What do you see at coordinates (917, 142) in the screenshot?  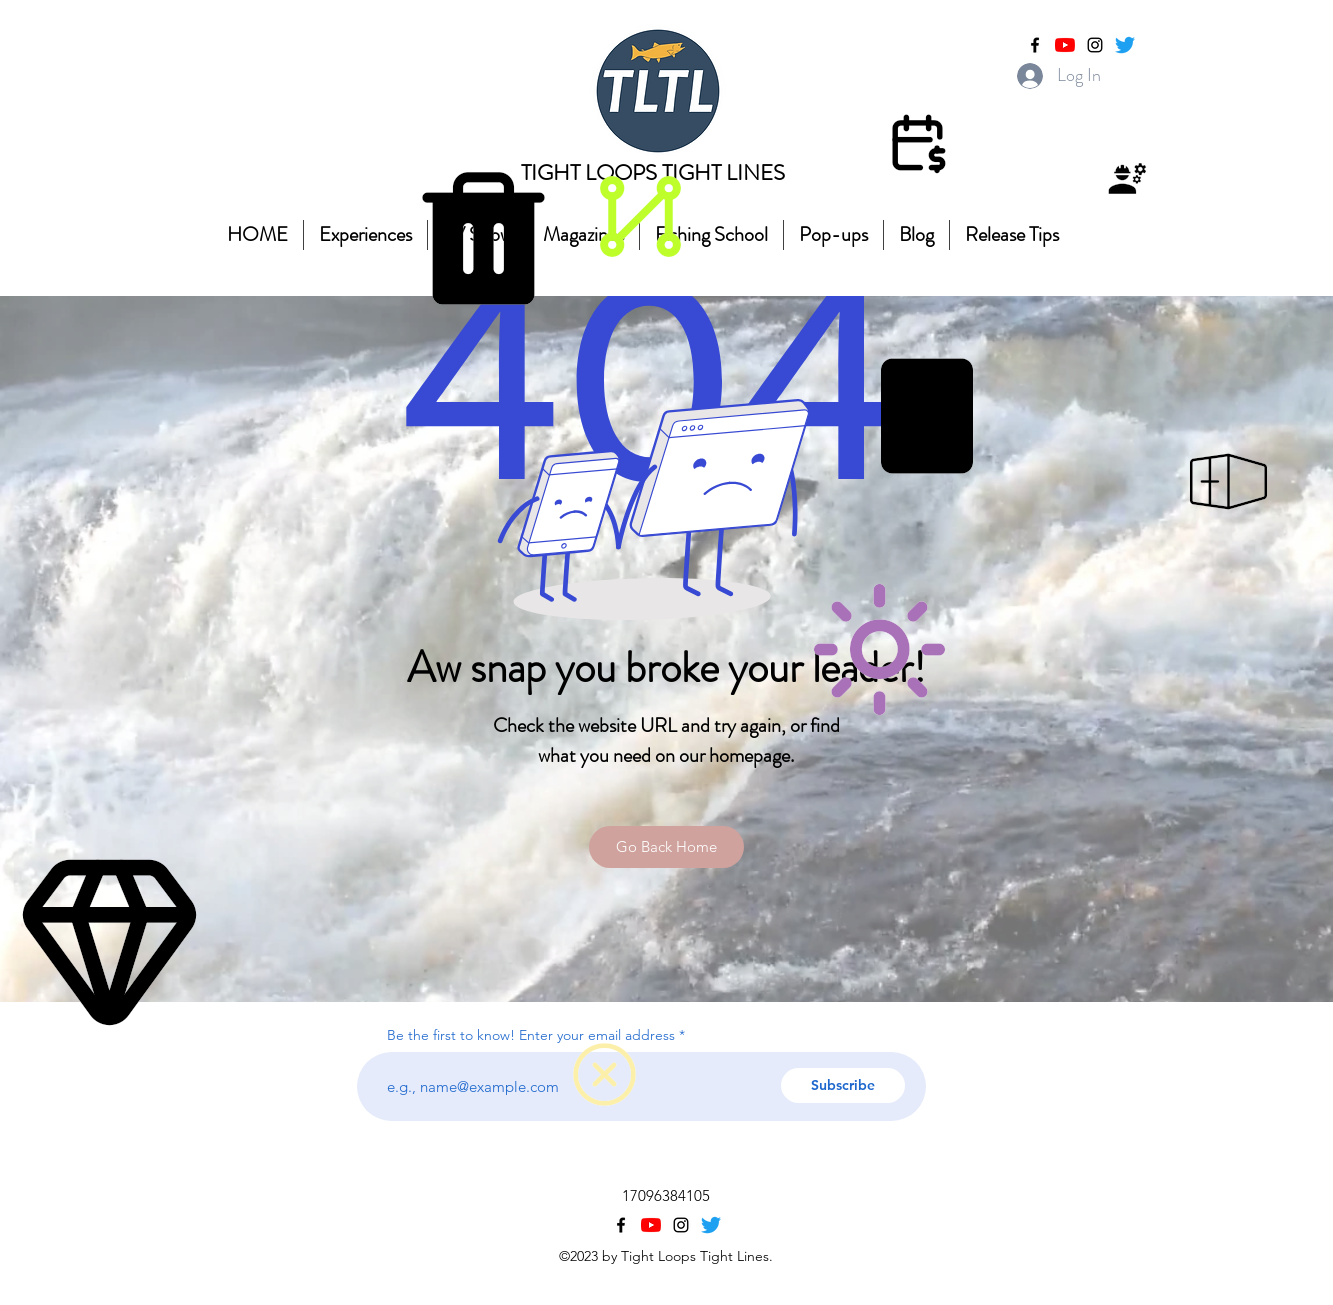 I see `view payment schedule or billing dates` at bounding box center [917, 142].